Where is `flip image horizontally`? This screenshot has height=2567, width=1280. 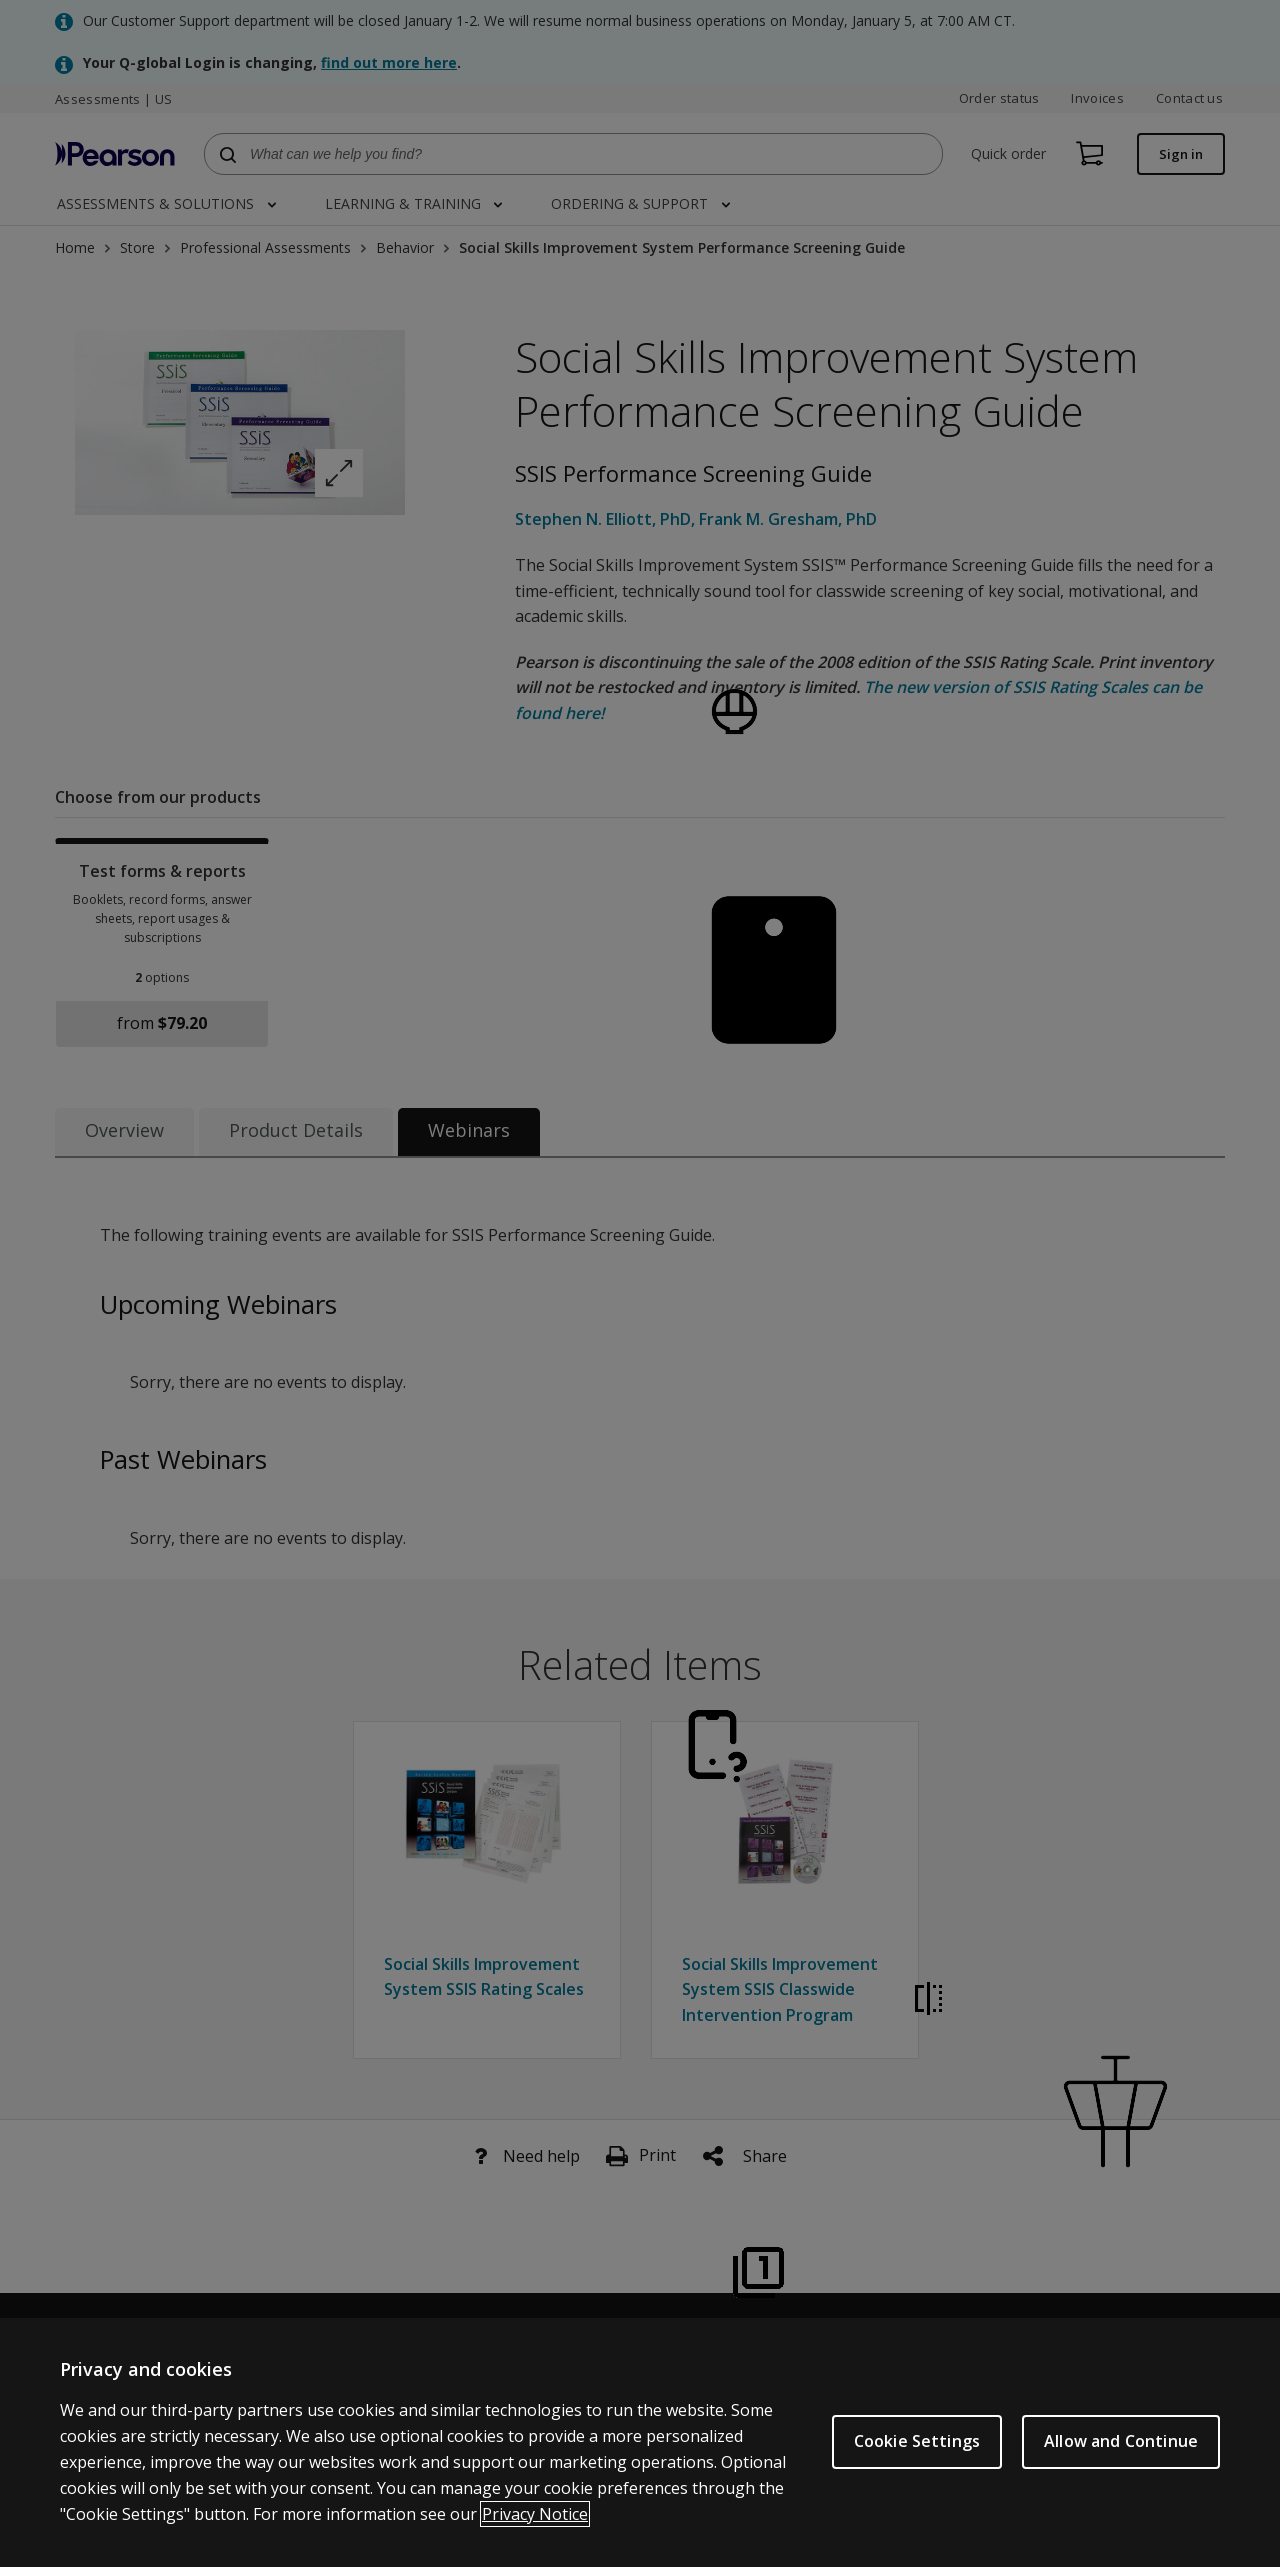 flip image horizontally is located at coordinates (928, 1998).